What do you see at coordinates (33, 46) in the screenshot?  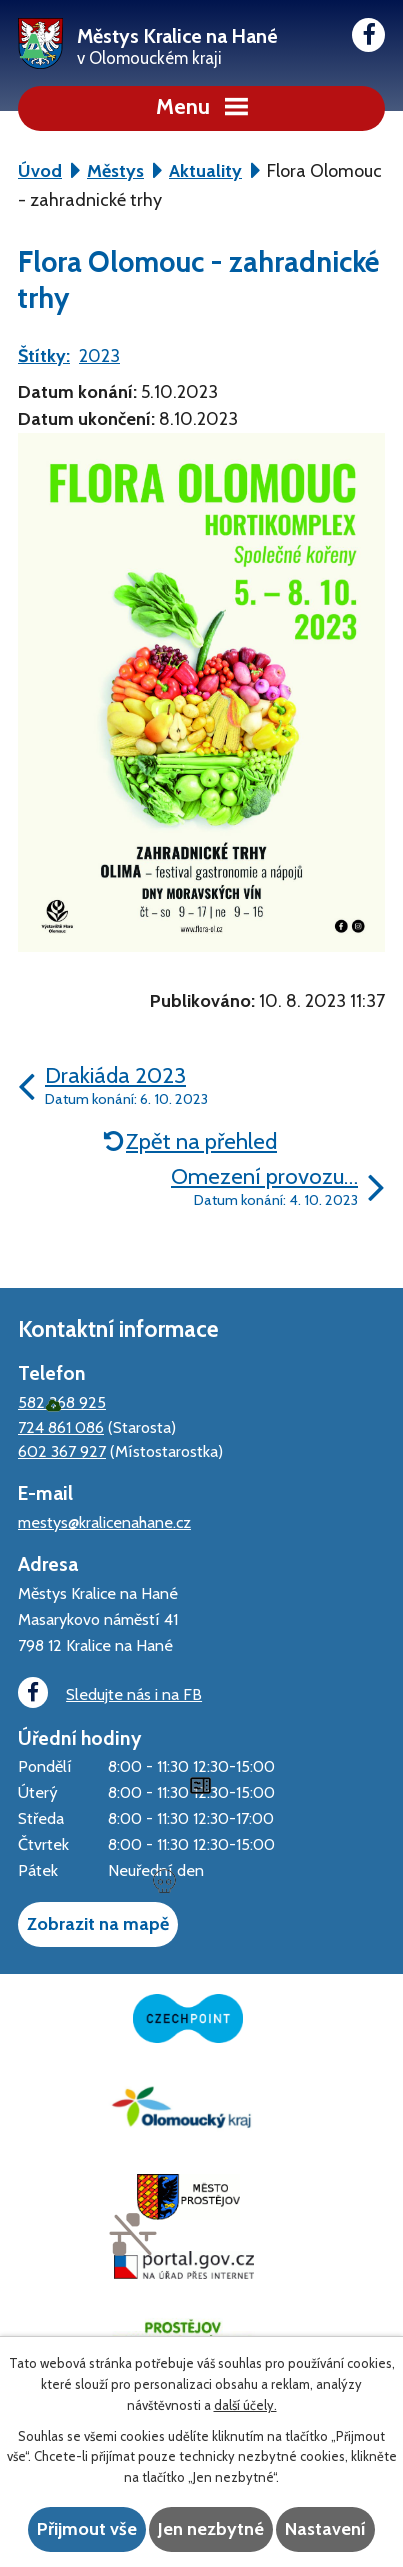 I see `indicates construction or maintenance in progress` at bounding box center [33, 46].